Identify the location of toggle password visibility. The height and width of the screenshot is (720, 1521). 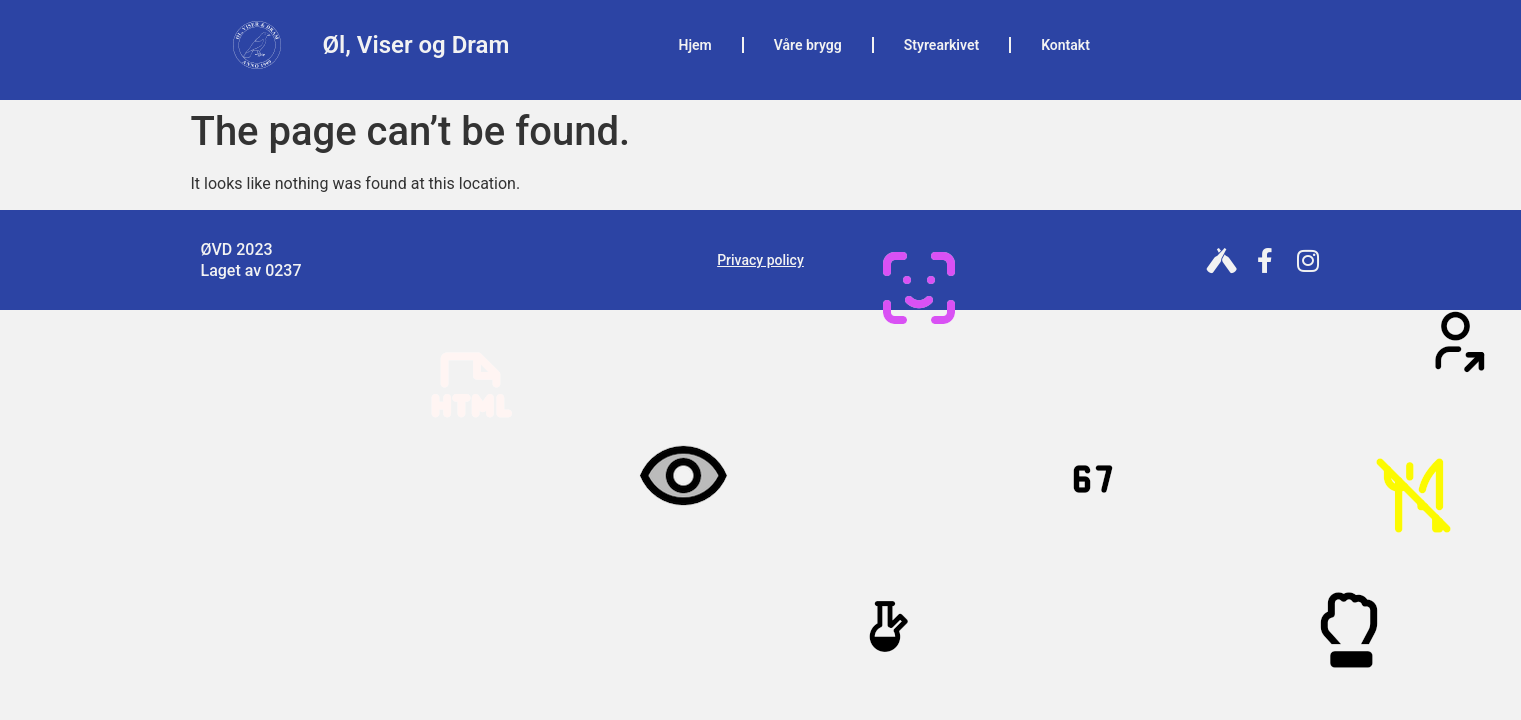
(683, 475).